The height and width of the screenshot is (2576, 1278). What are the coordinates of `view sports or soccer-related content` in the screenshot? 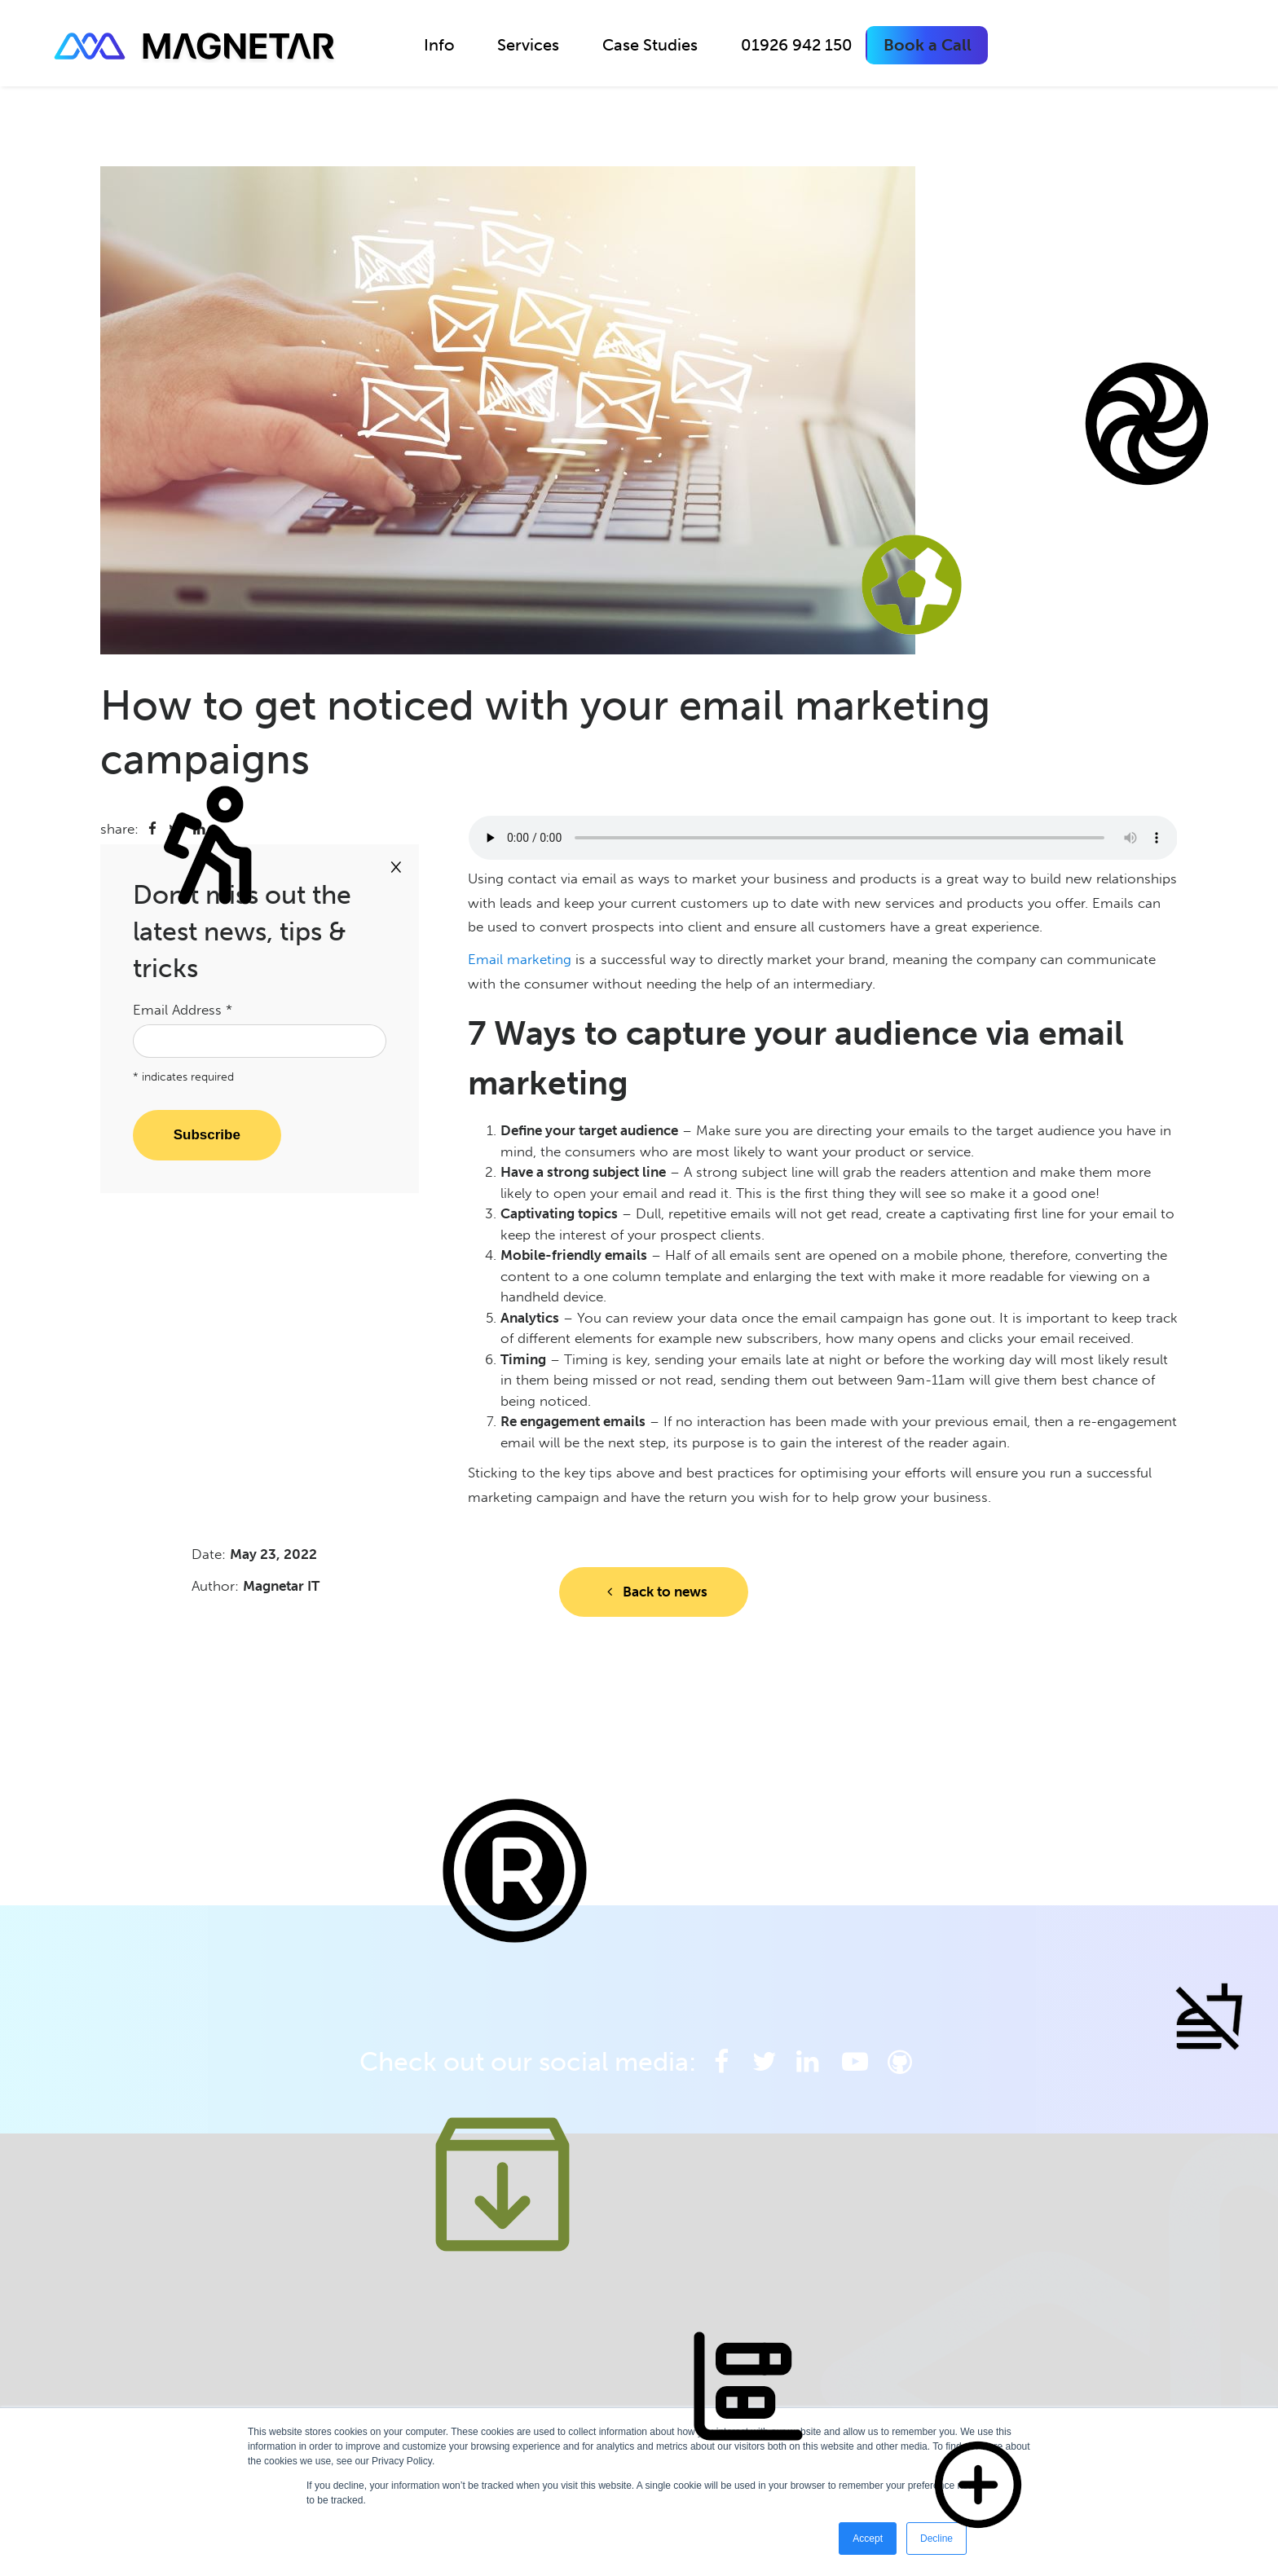 It's located at (911, 584).